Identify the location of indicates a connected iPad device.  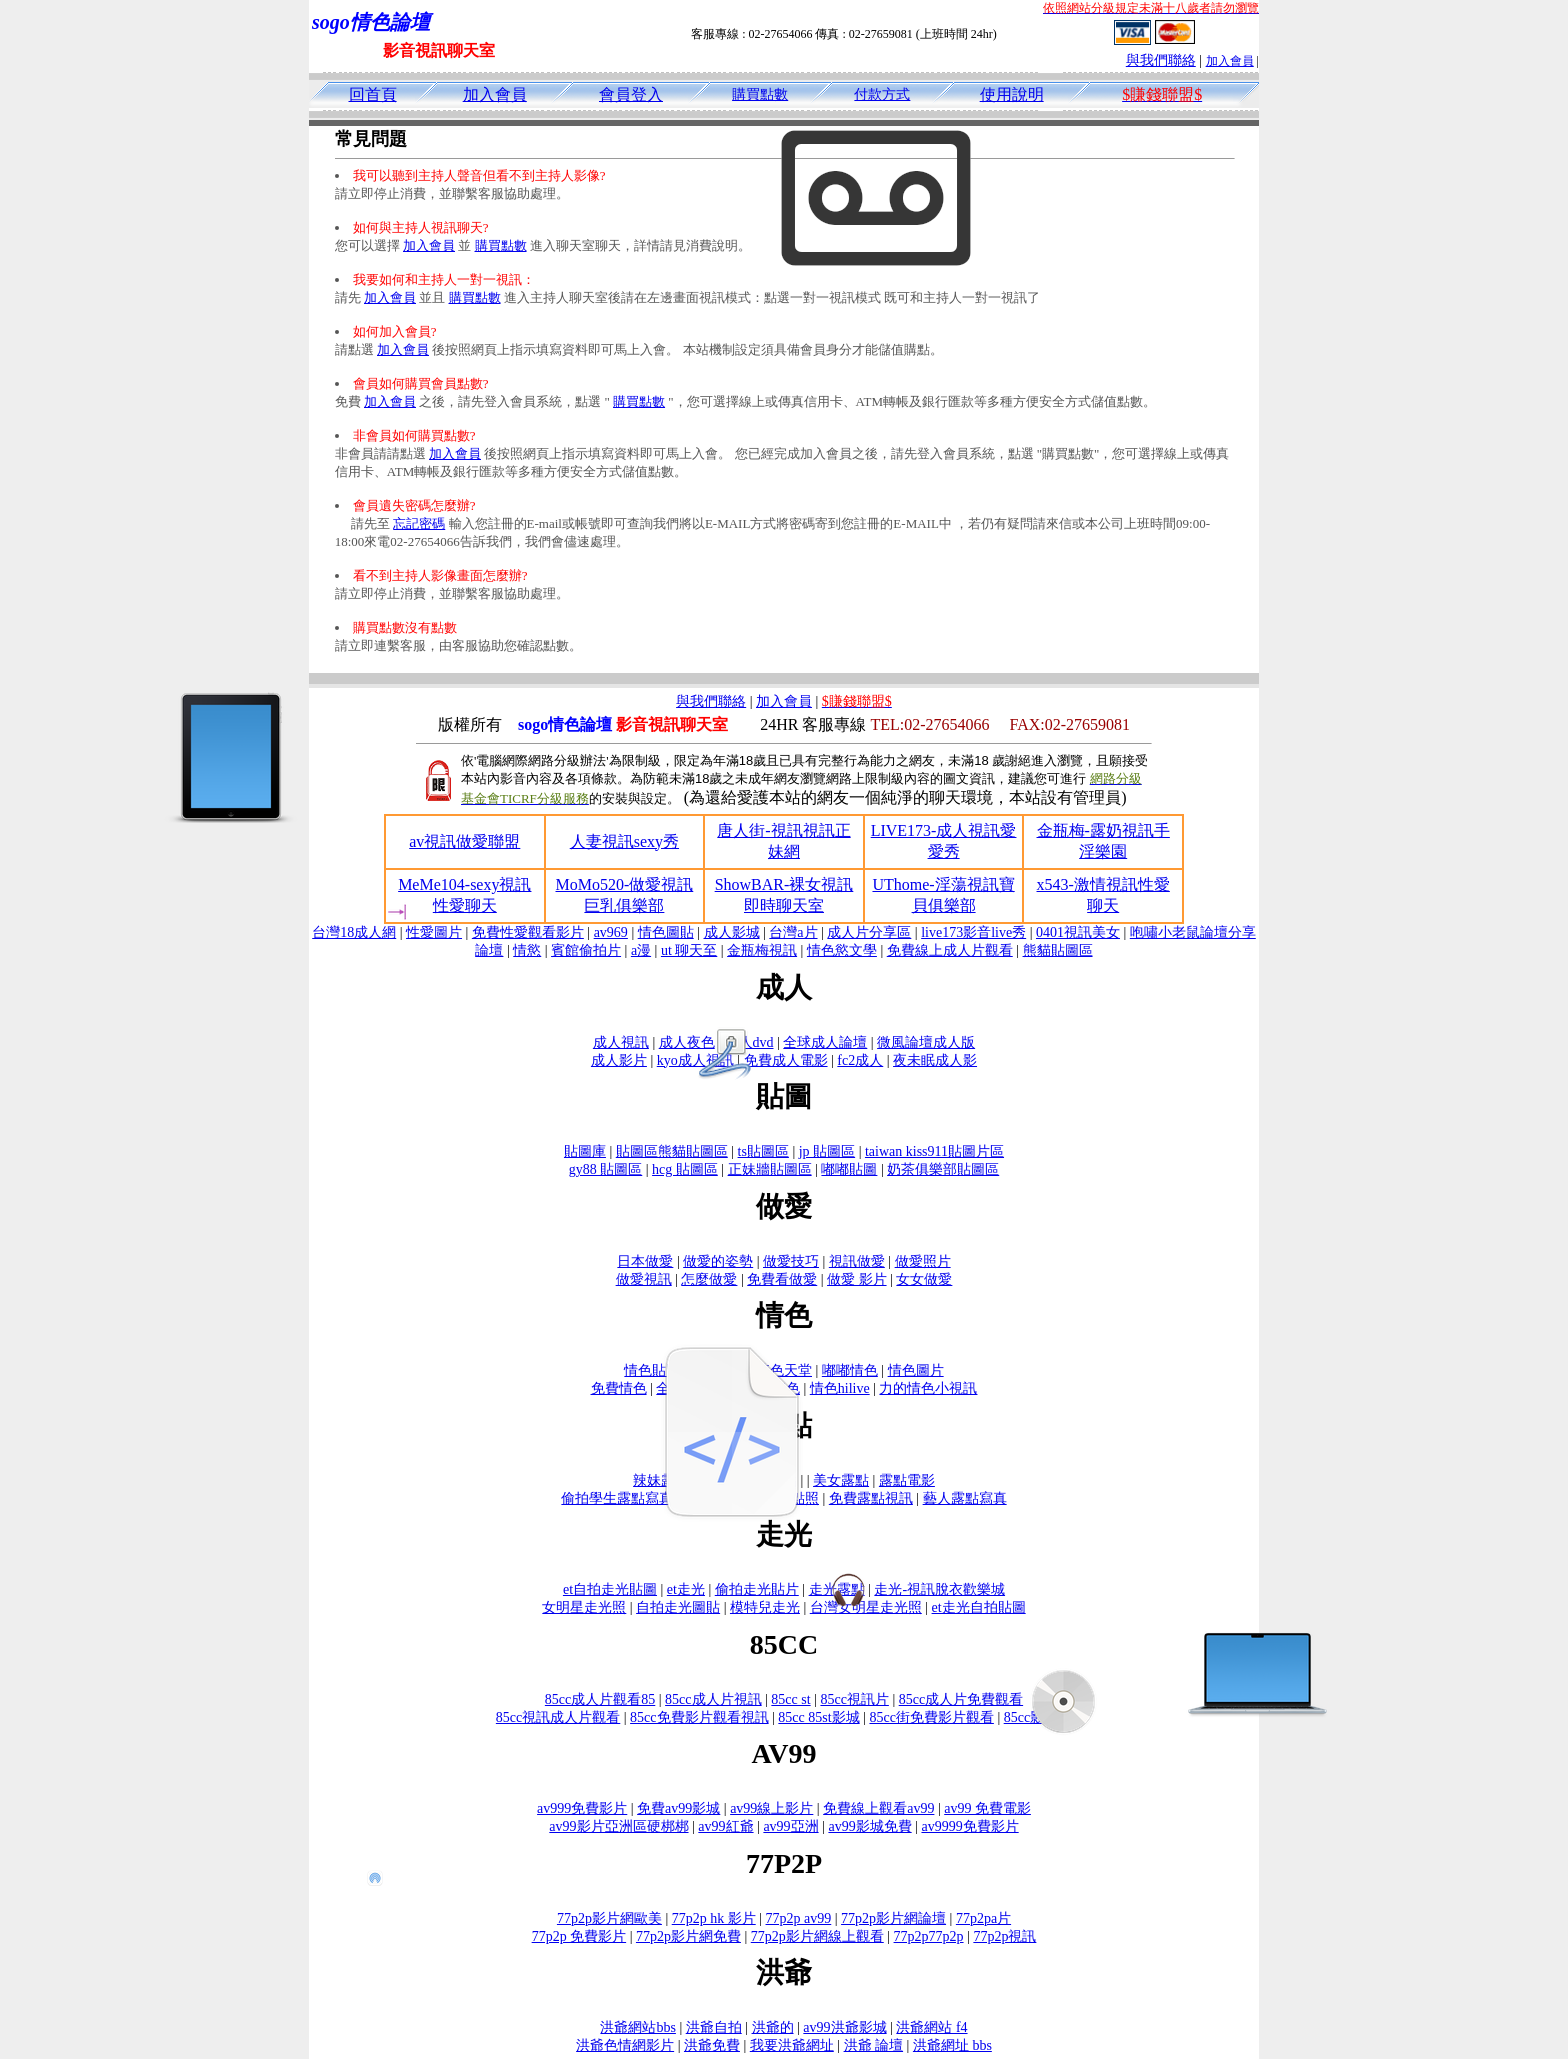
(231, 757).